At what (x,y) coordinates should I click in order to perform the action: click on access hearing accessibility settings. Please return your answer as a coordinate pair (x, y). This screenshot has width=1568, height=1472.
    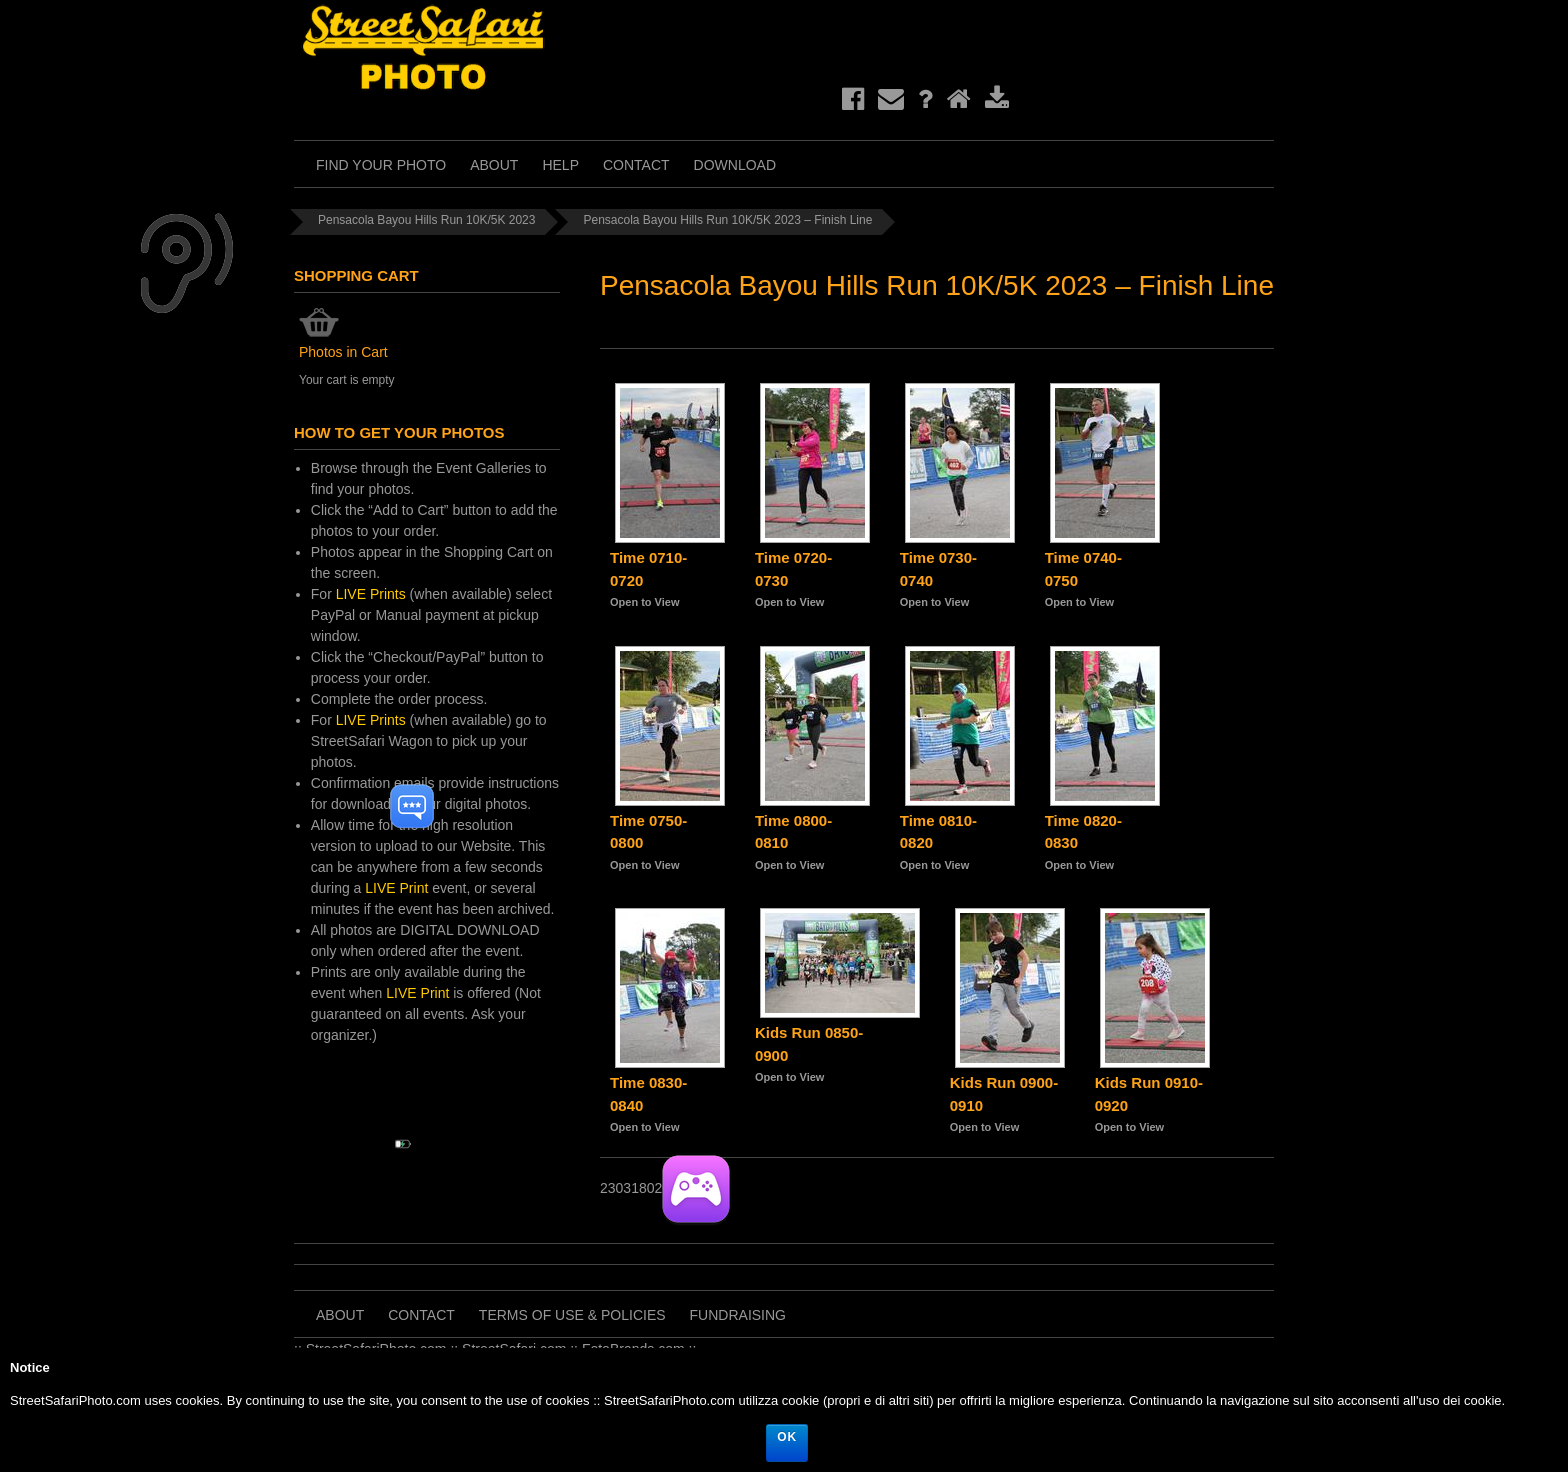
    Looking at the image, I should click on (183, 263).